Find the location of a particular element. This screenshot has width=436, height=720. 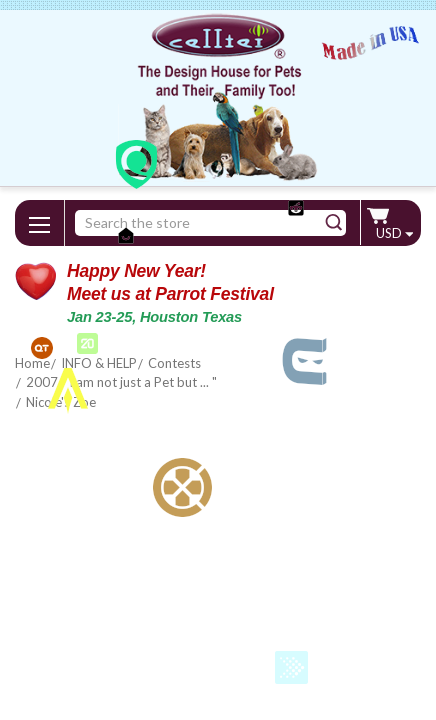

open the Twenty CRM app is located at coordinates (87, 343).